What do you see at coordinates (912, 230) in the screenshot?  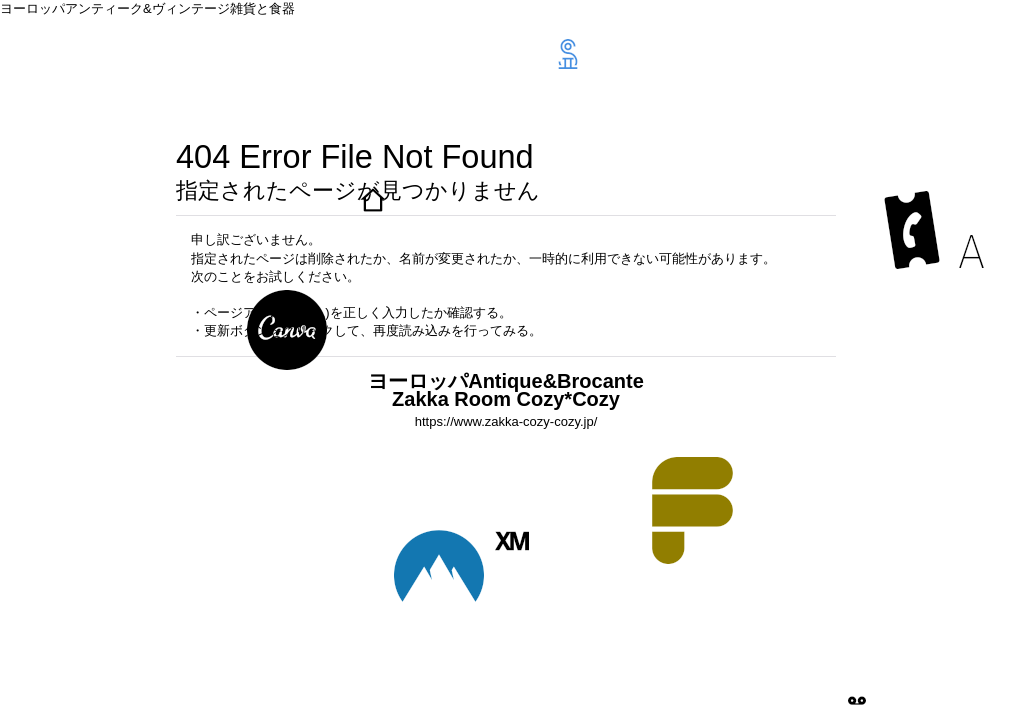 I see `open the Allociné app for movie listings and reviews` at bounding box center [912, 230].